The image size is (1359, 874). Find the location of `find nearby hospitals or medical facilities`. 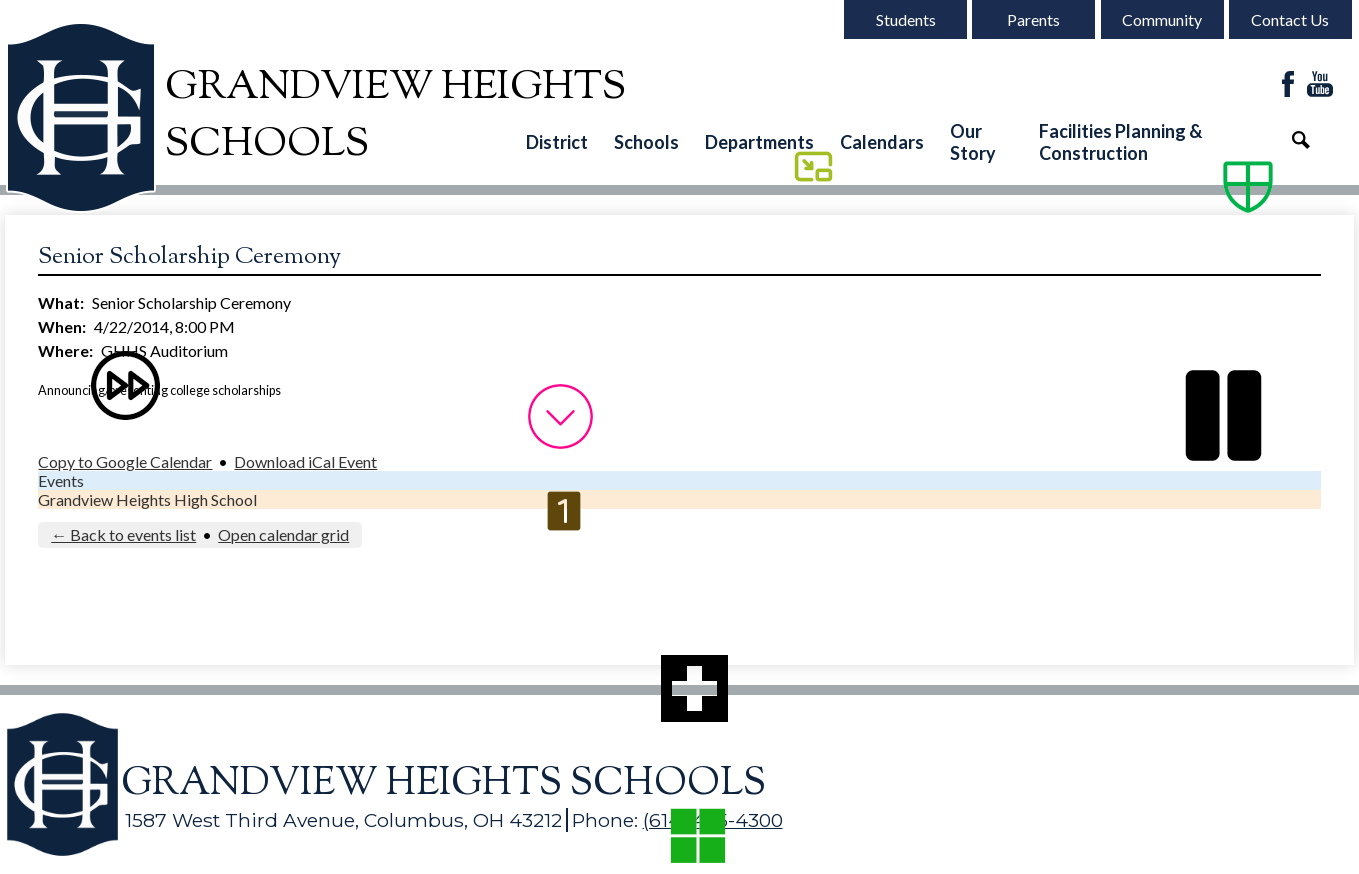

find nearby hospitals or medical facilities is located at coordinates (694, 688).